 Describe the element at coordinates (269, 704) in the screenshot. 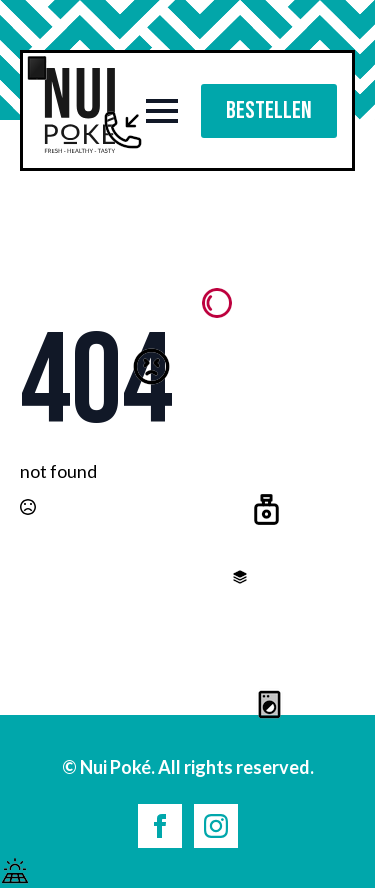

I see `find nearby laundromat or laundry services` at that location.